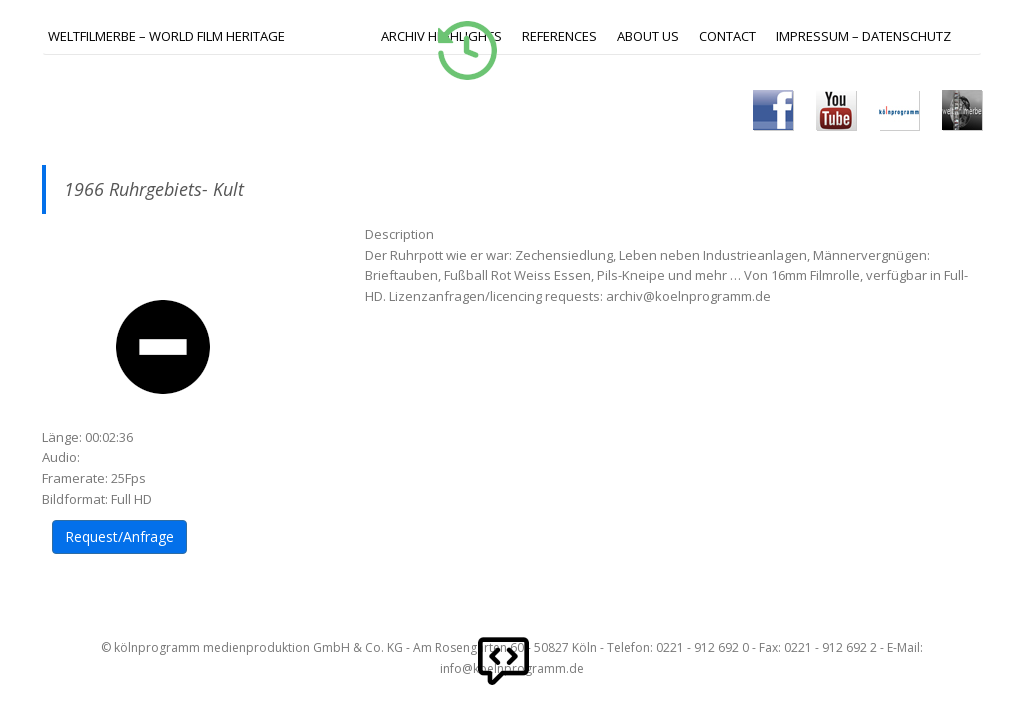 The image size is (1024, 720). I want to click on access denied or blocked action, so click(163, 347).